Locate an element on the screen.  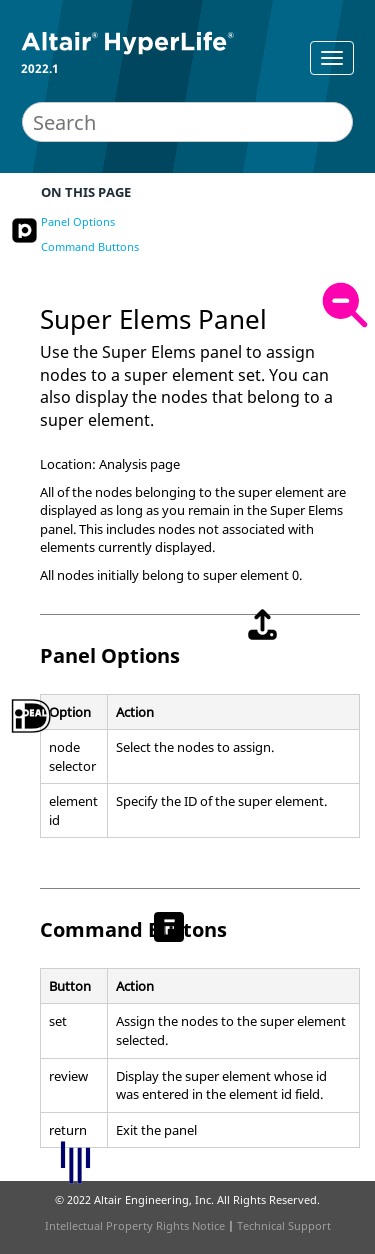
pay with iDEAL payment method is located at coordinates (31, 716).